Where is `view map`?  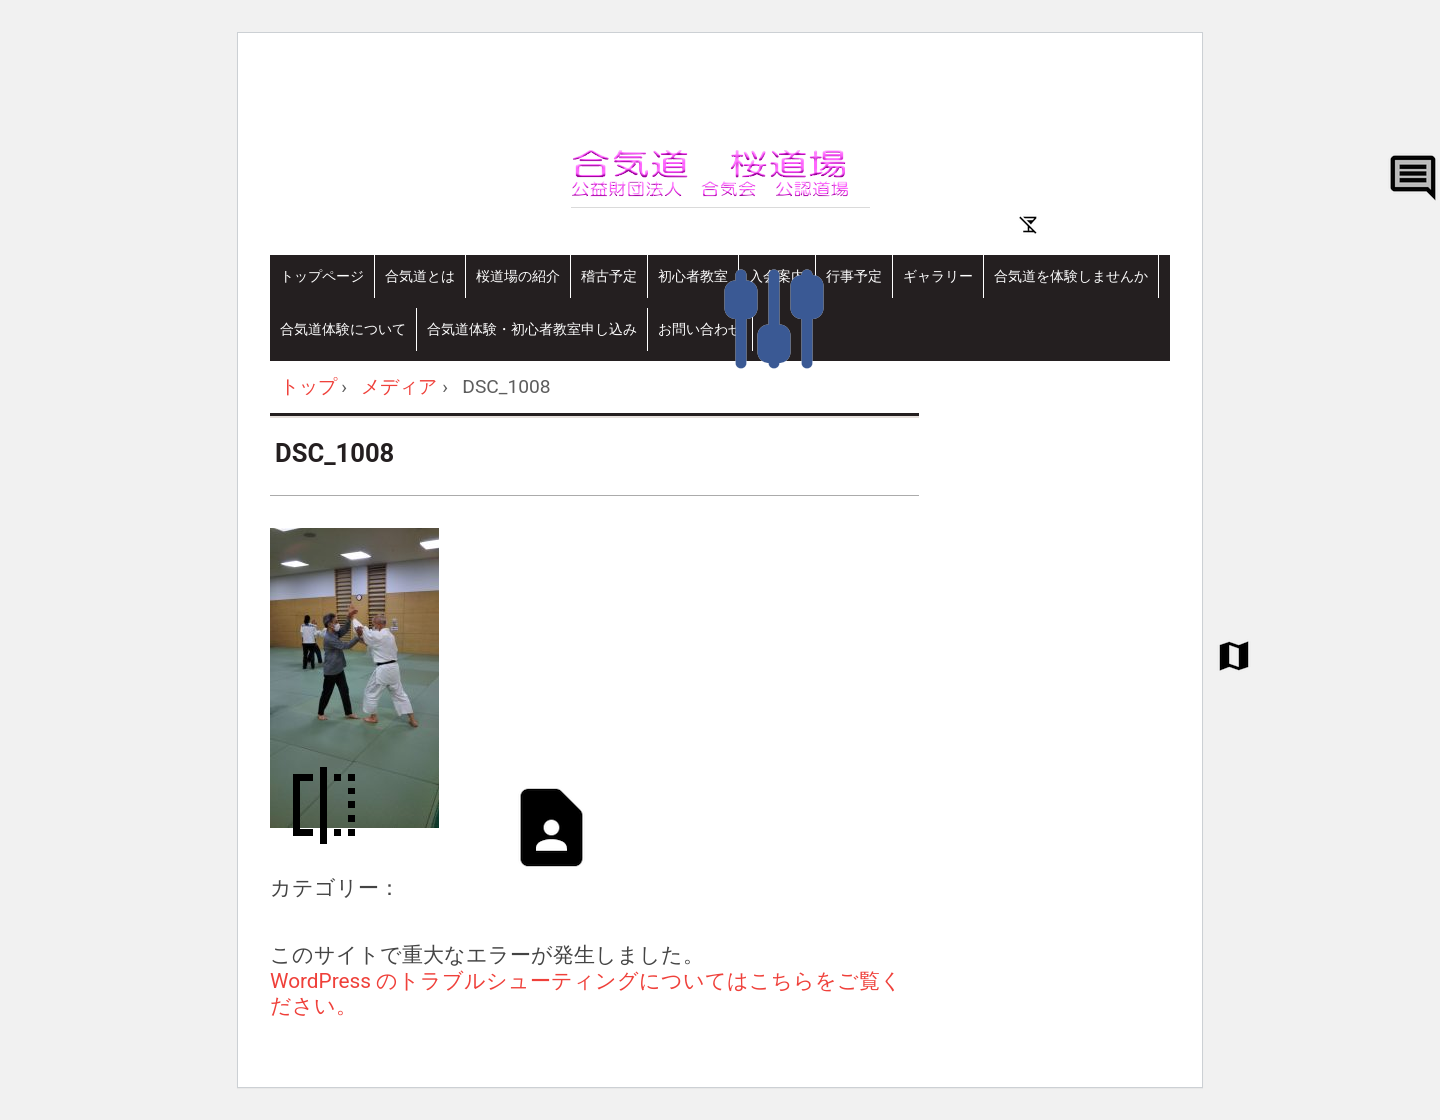 view map is located at coordinates (1234, 656).